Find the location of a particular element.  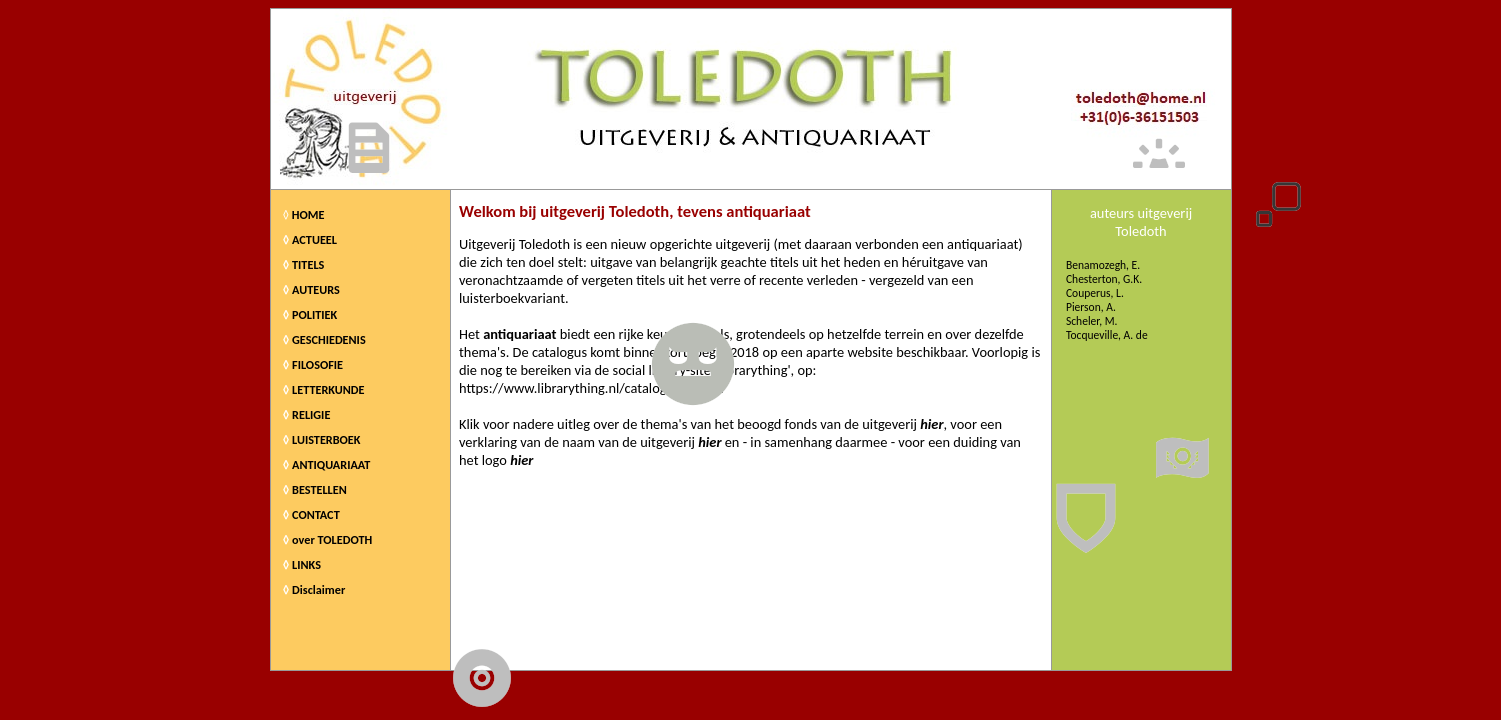

indicates optical disc drive or CD/DVD media is located at coordinates (482, 678).